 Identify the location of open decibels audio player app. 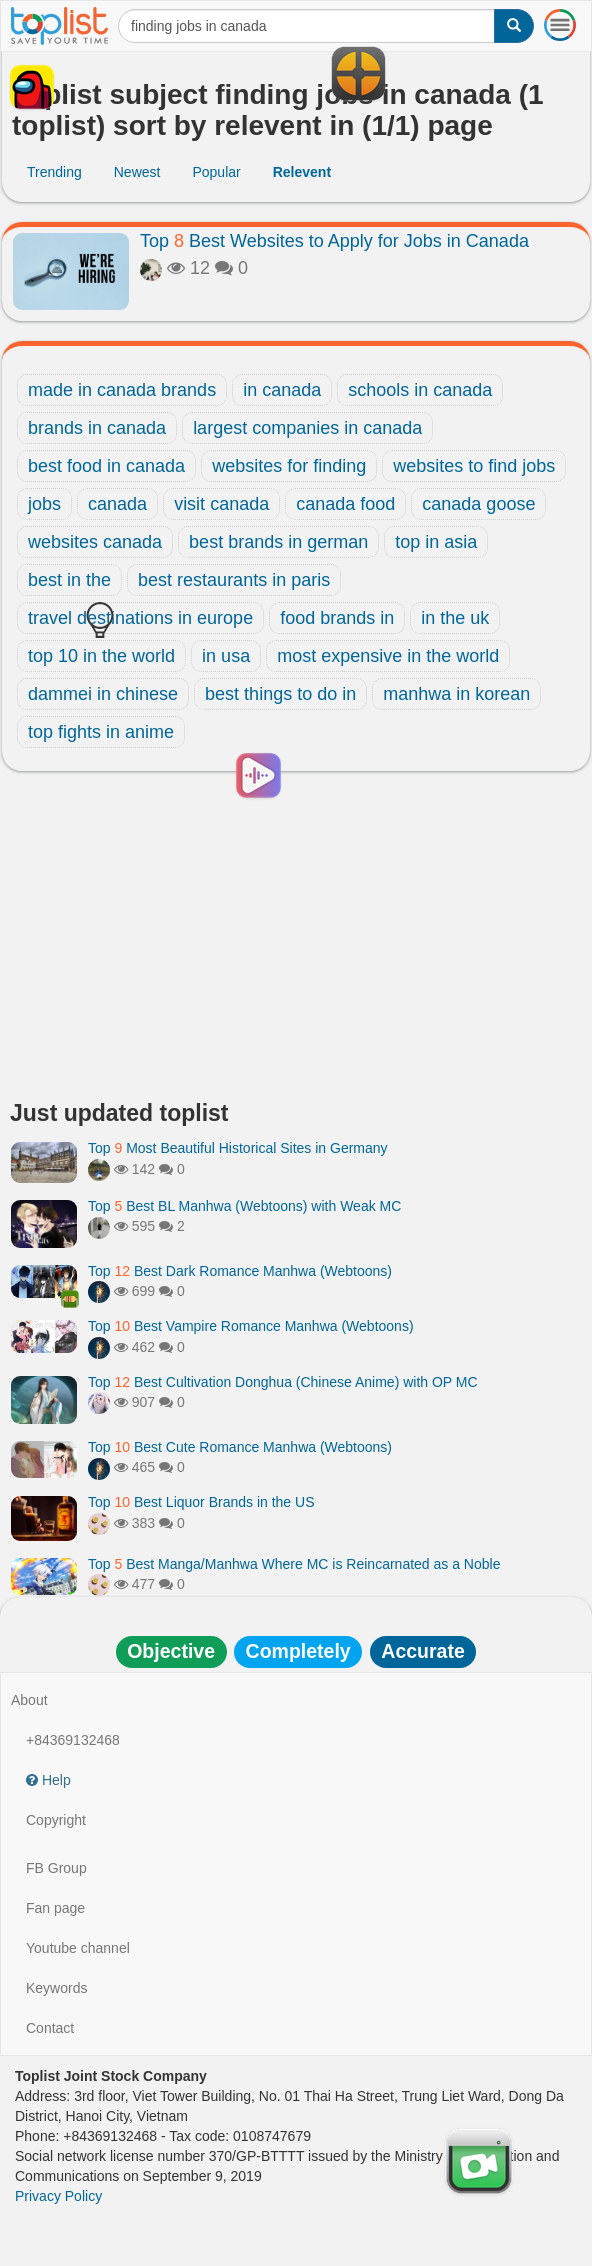
(258, 775).